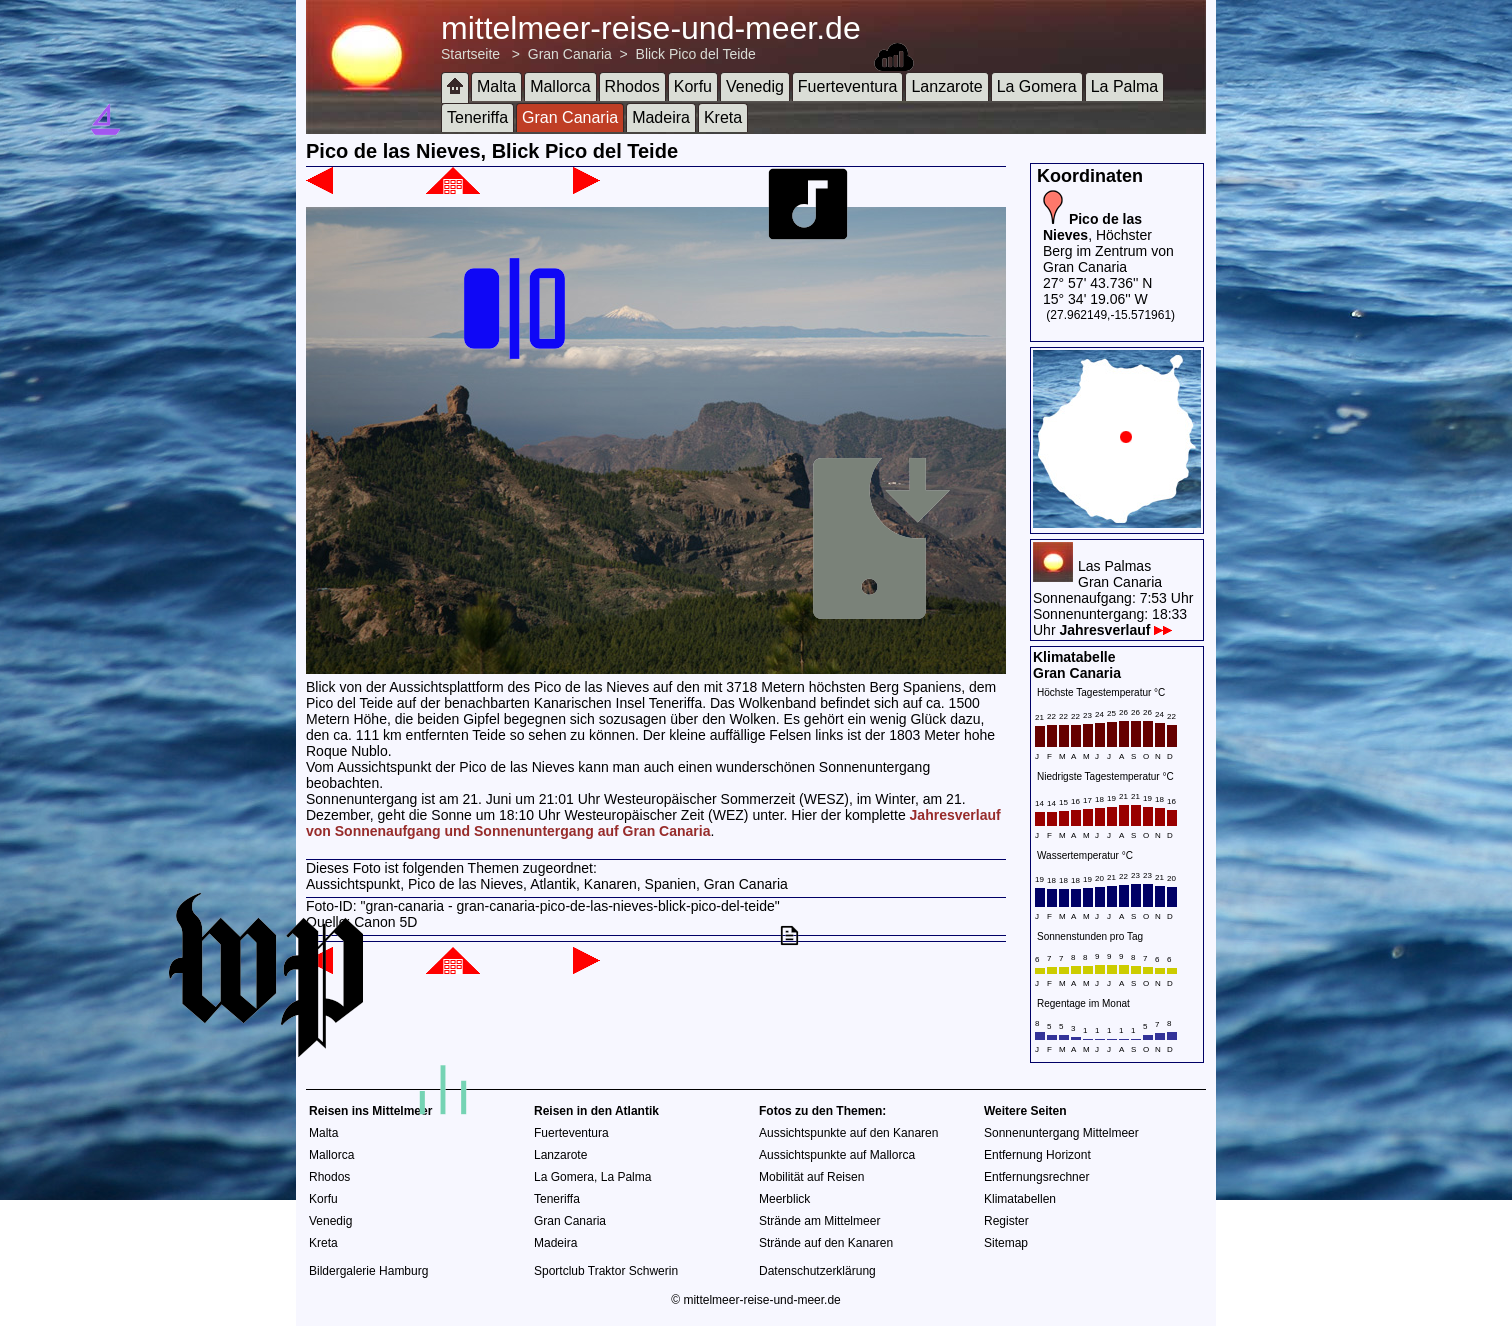  I want to click on open Sellsy CRM platform, so click(894, 57).